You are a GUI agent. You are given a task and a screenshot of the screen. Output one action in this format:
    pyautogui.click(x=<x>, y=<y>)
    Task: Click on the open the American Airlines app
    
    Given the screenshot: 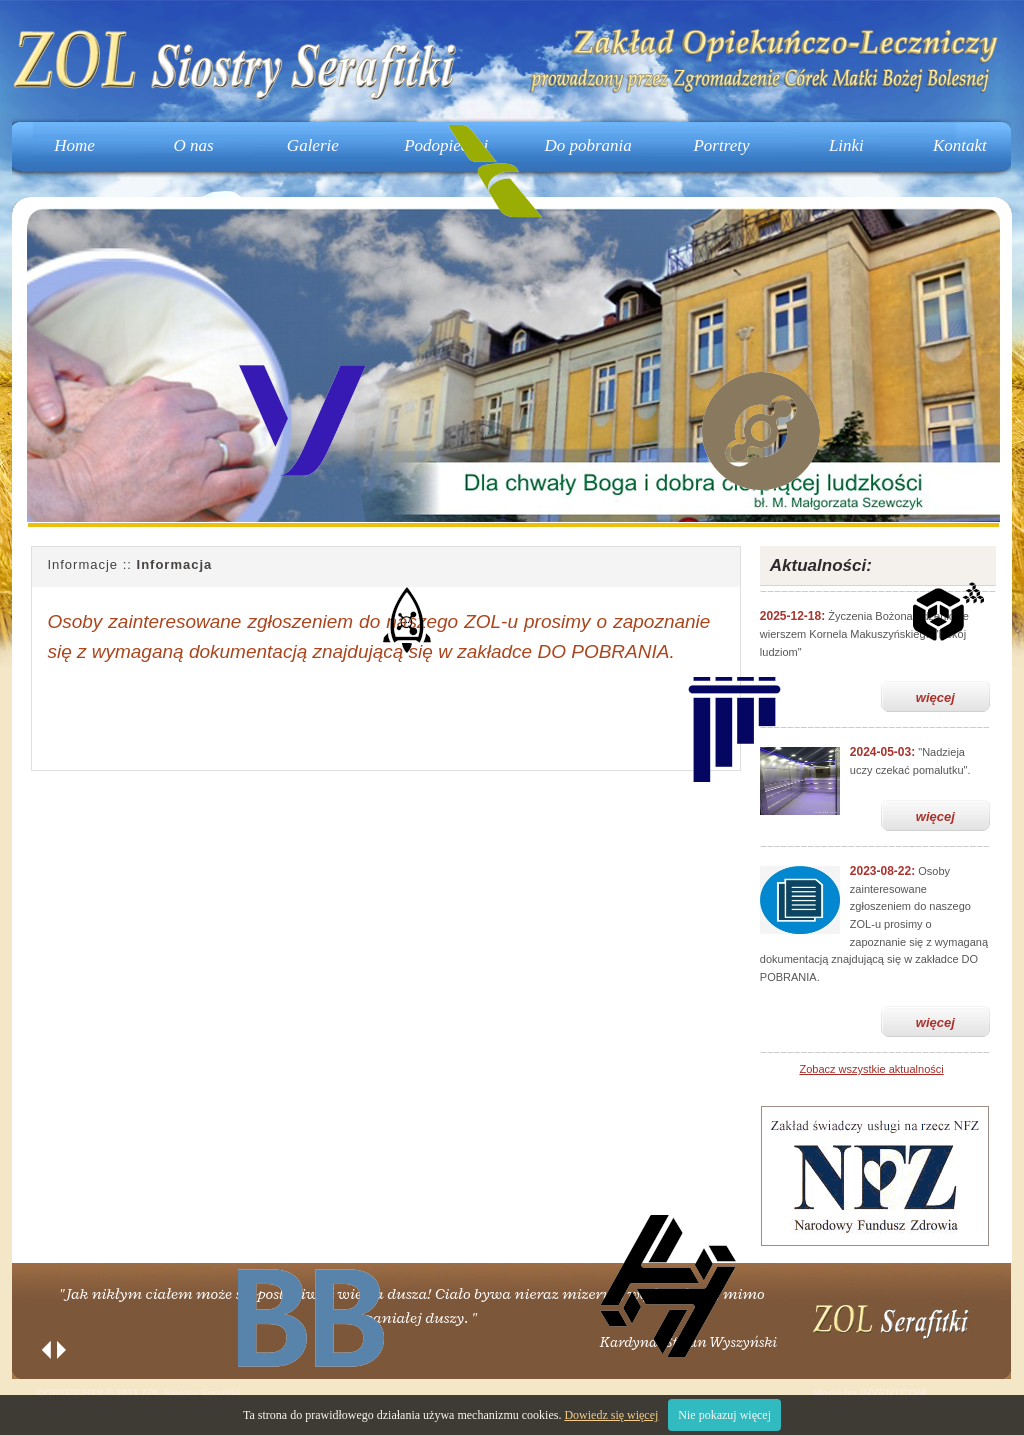 What is the action you would take?
    pyautogui.click(x=495, y=171)
    